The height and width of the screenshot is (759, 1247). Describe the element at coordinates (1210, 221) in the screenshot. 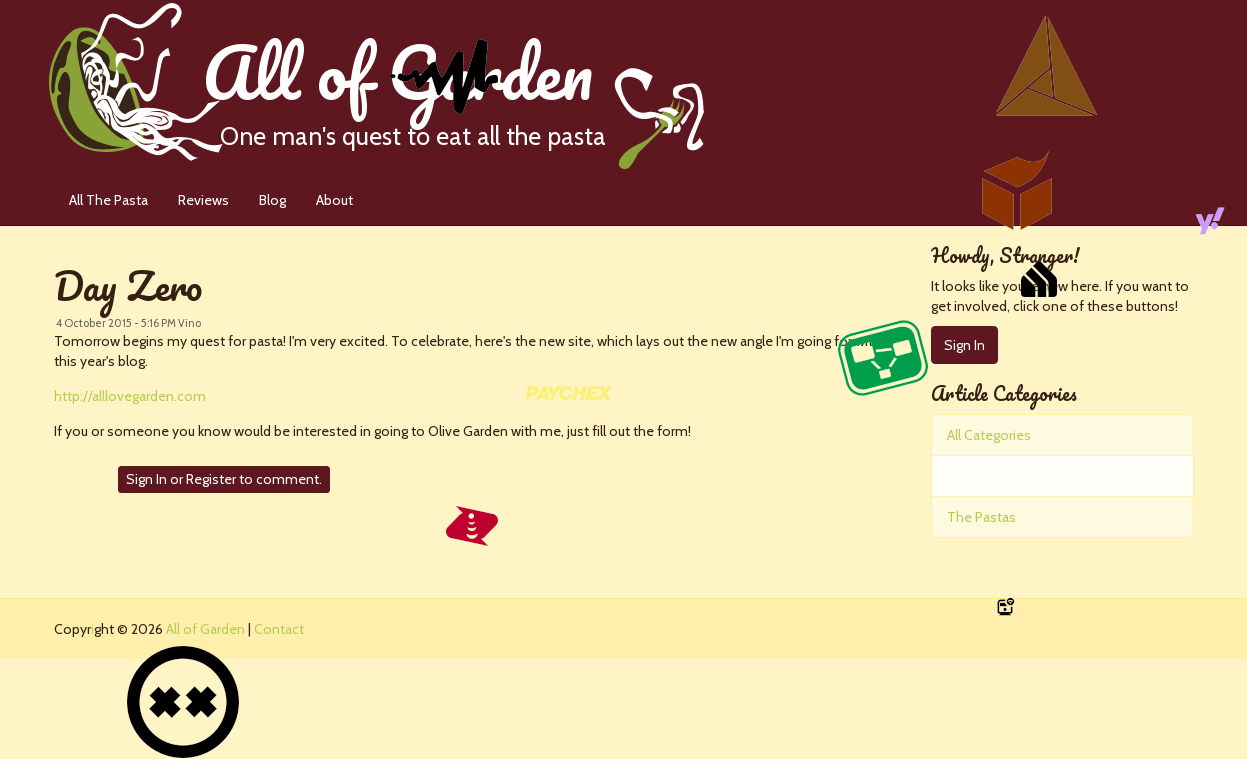

I see `open yahoo app or website` at that location.